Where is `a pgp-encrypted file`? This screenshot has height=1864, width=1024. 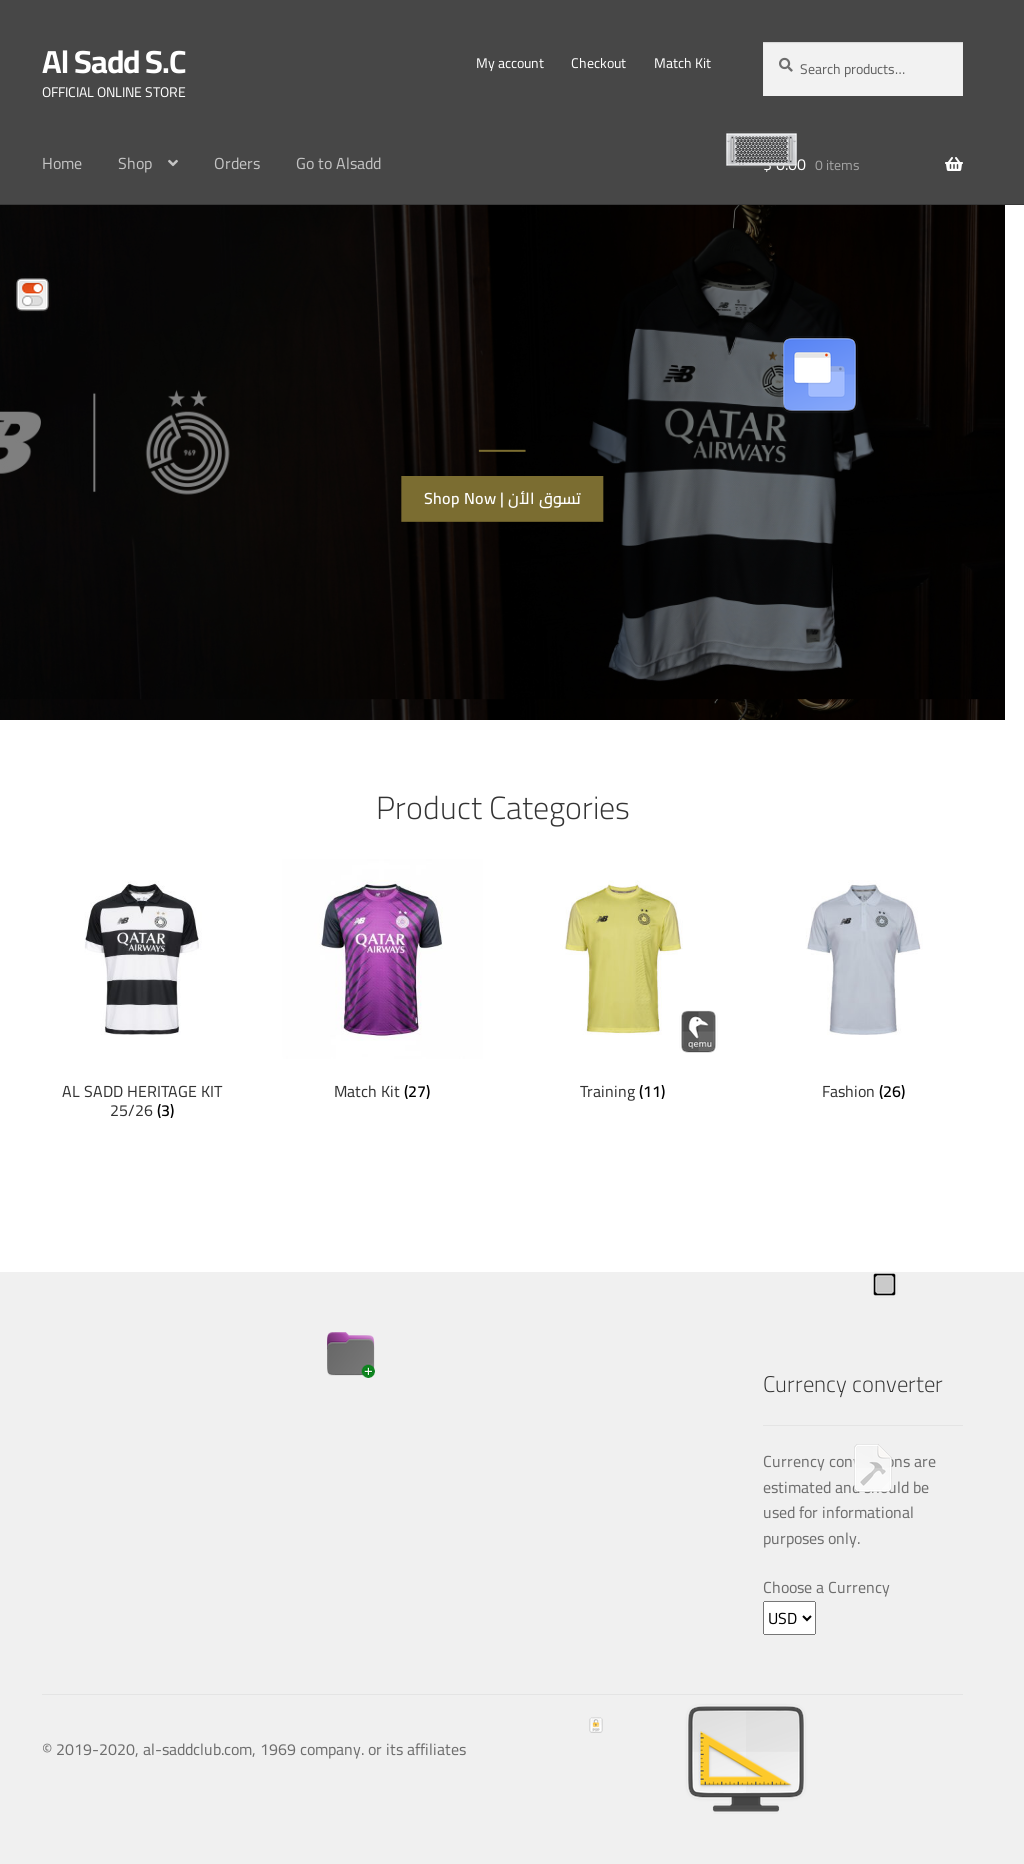
a pgp-encrypted file is located at coordinates (596, 1725).